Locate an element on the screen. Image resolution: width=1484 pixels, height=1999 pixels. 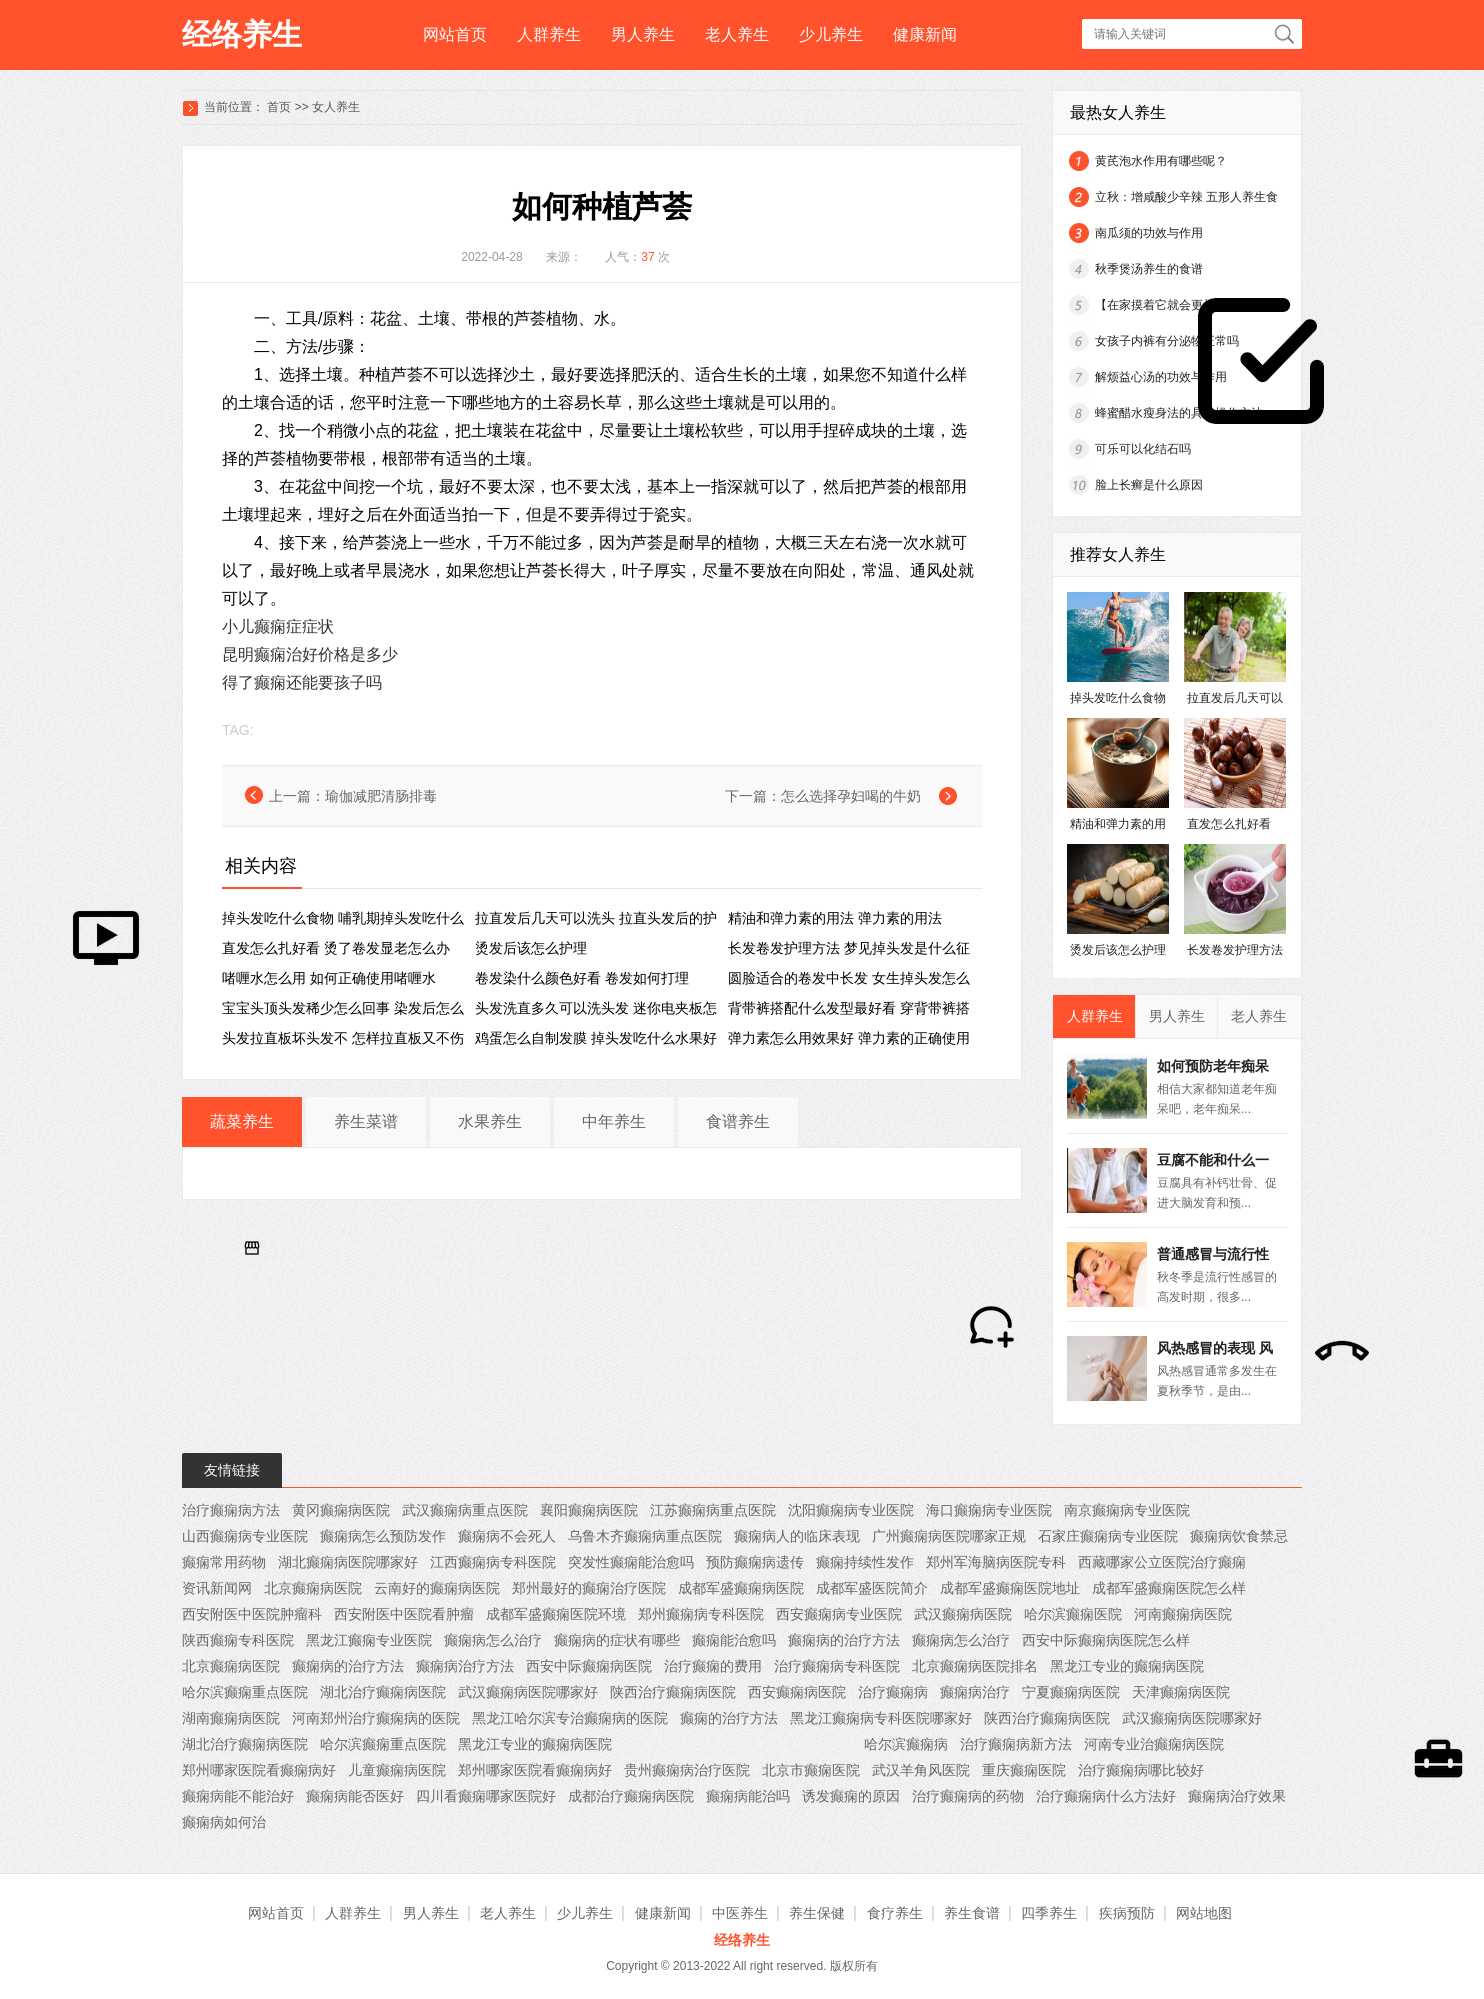
mark item as complete is located at coordinates (1261, 361).